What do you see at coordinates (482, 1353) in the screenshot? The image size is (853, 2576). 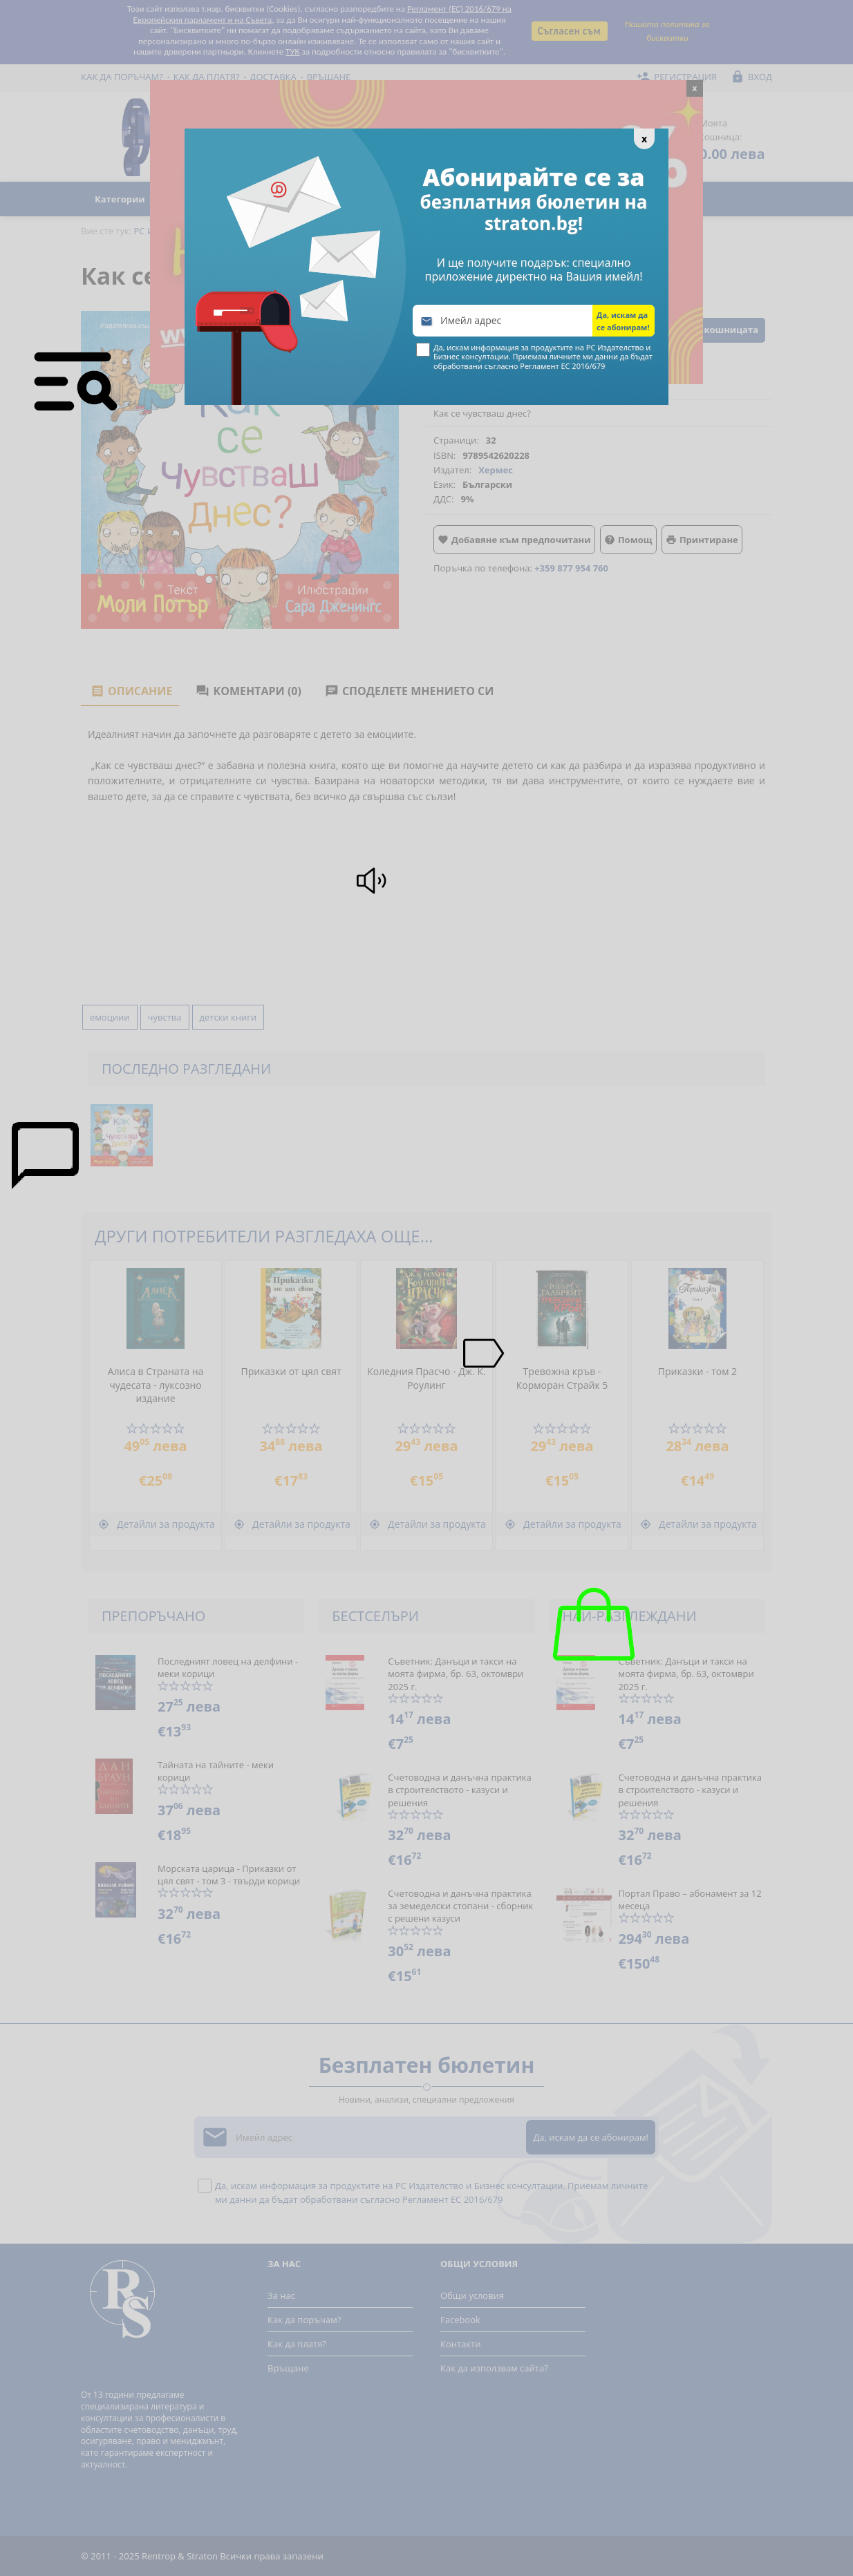 I see `add a tag or label to an item` at bounding box center [482, 1353].